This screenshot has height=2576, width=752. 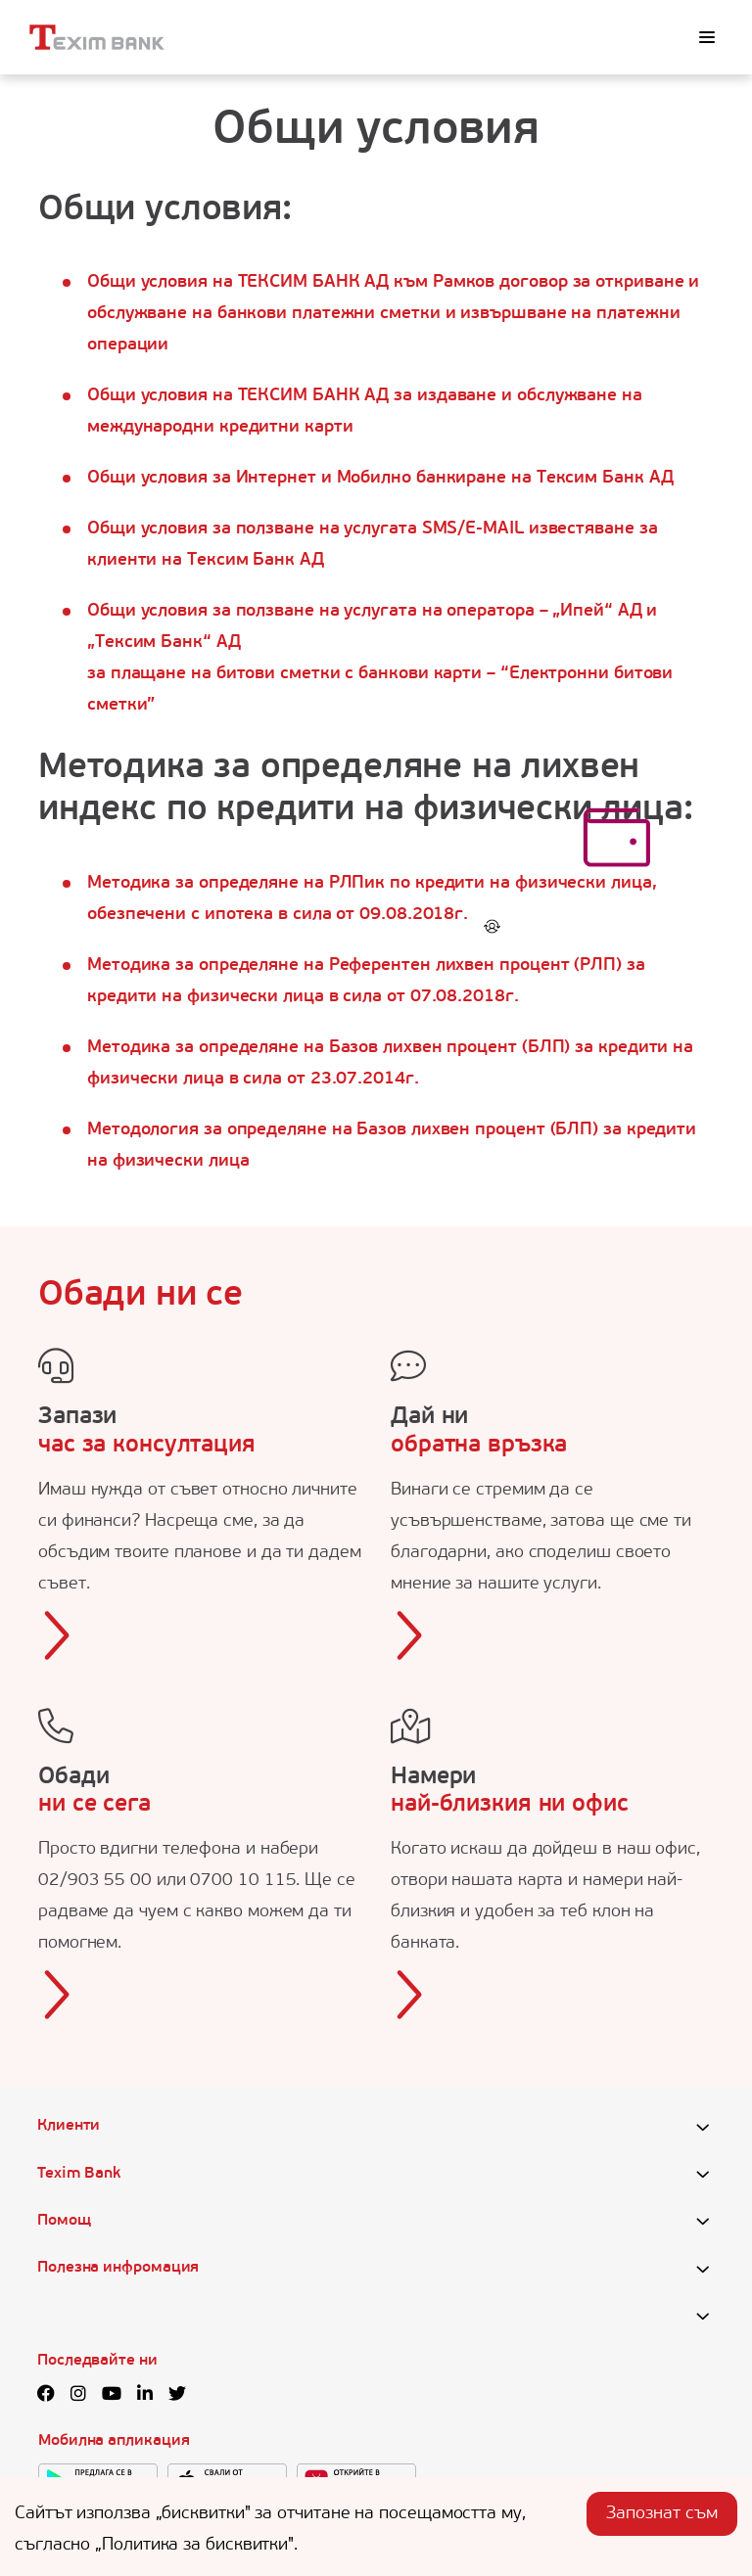 What do you see at coordinates (492, 926) in the screenshot?
I see `switch between user accounts` at bounding box center [492, 926].